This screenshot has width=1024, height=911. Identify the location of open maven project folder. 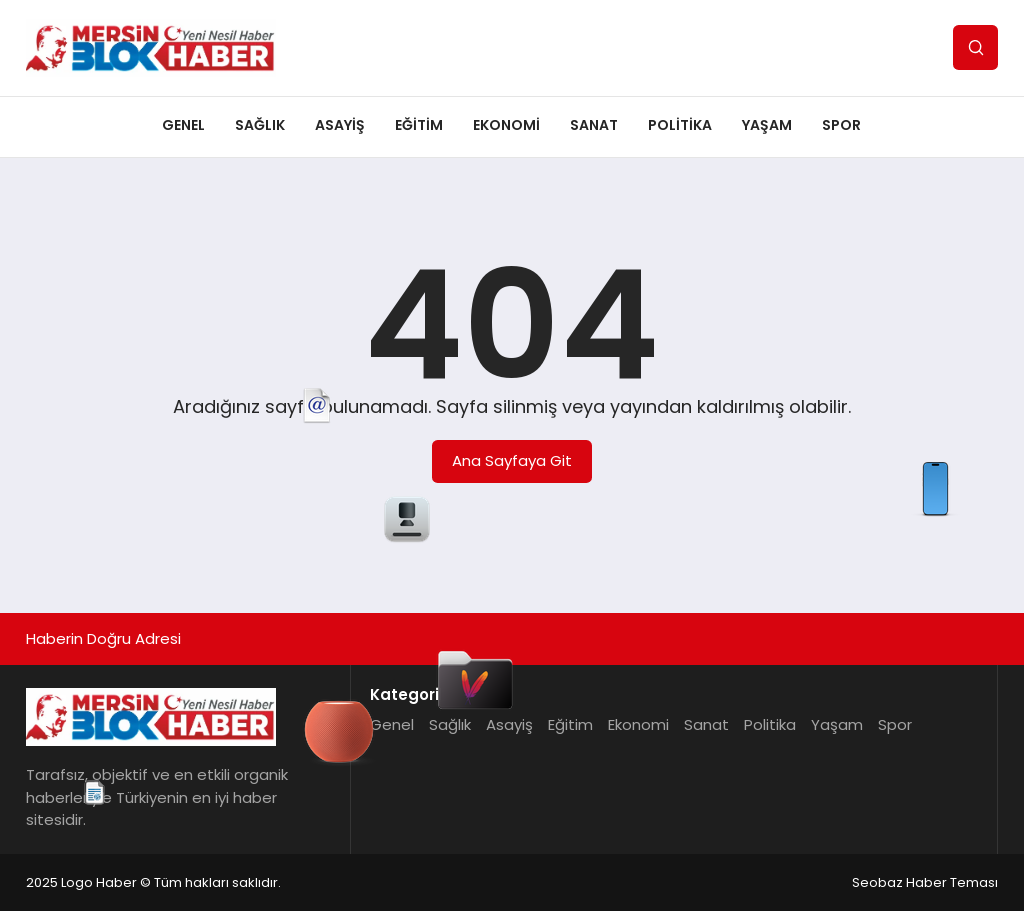
(475, 682).